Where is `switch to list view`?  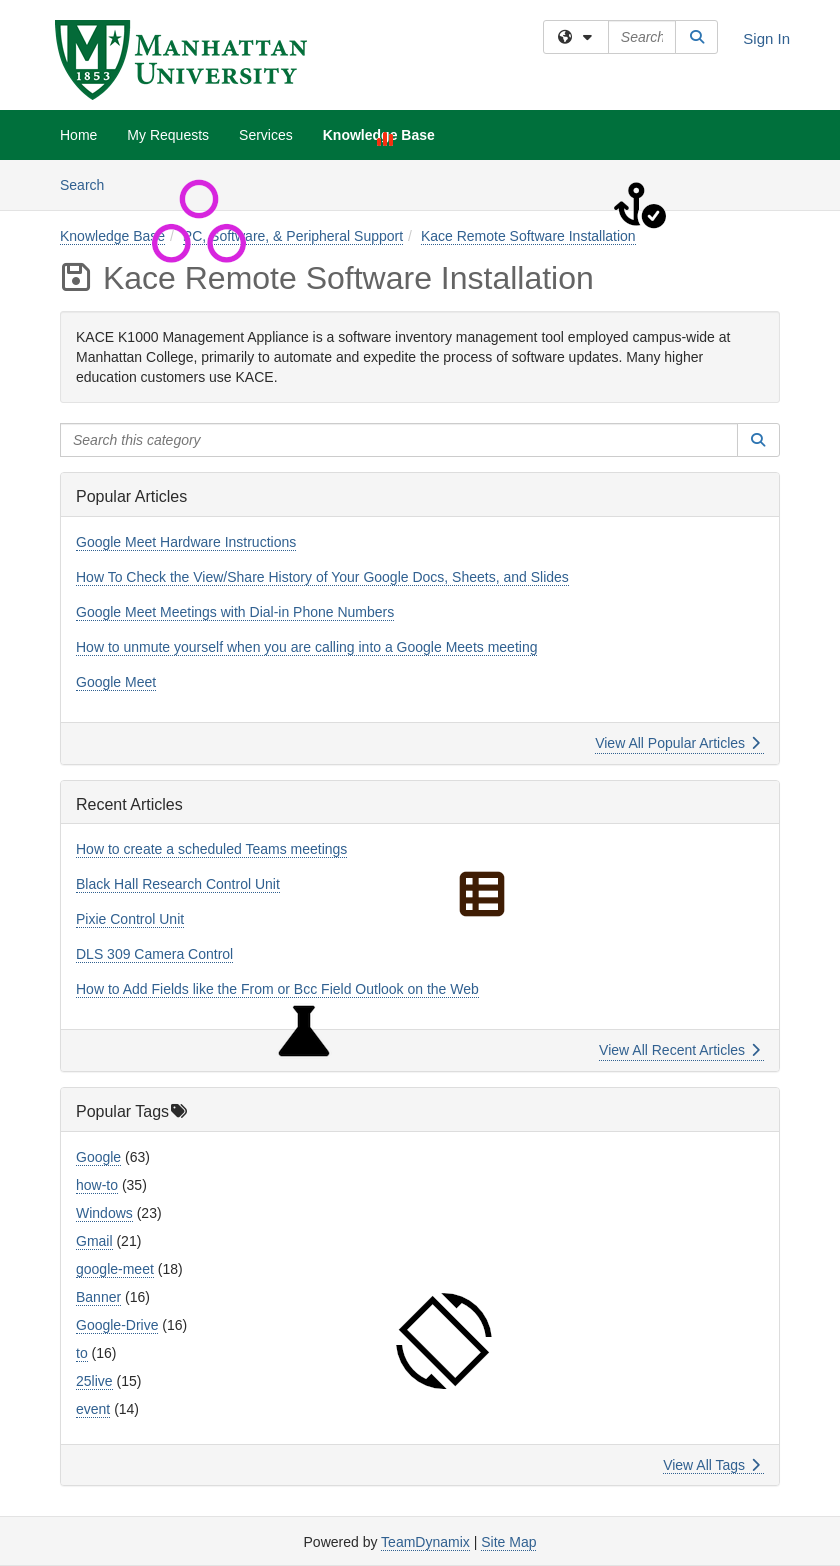
switch to list view is located at coordinates (482, 894).